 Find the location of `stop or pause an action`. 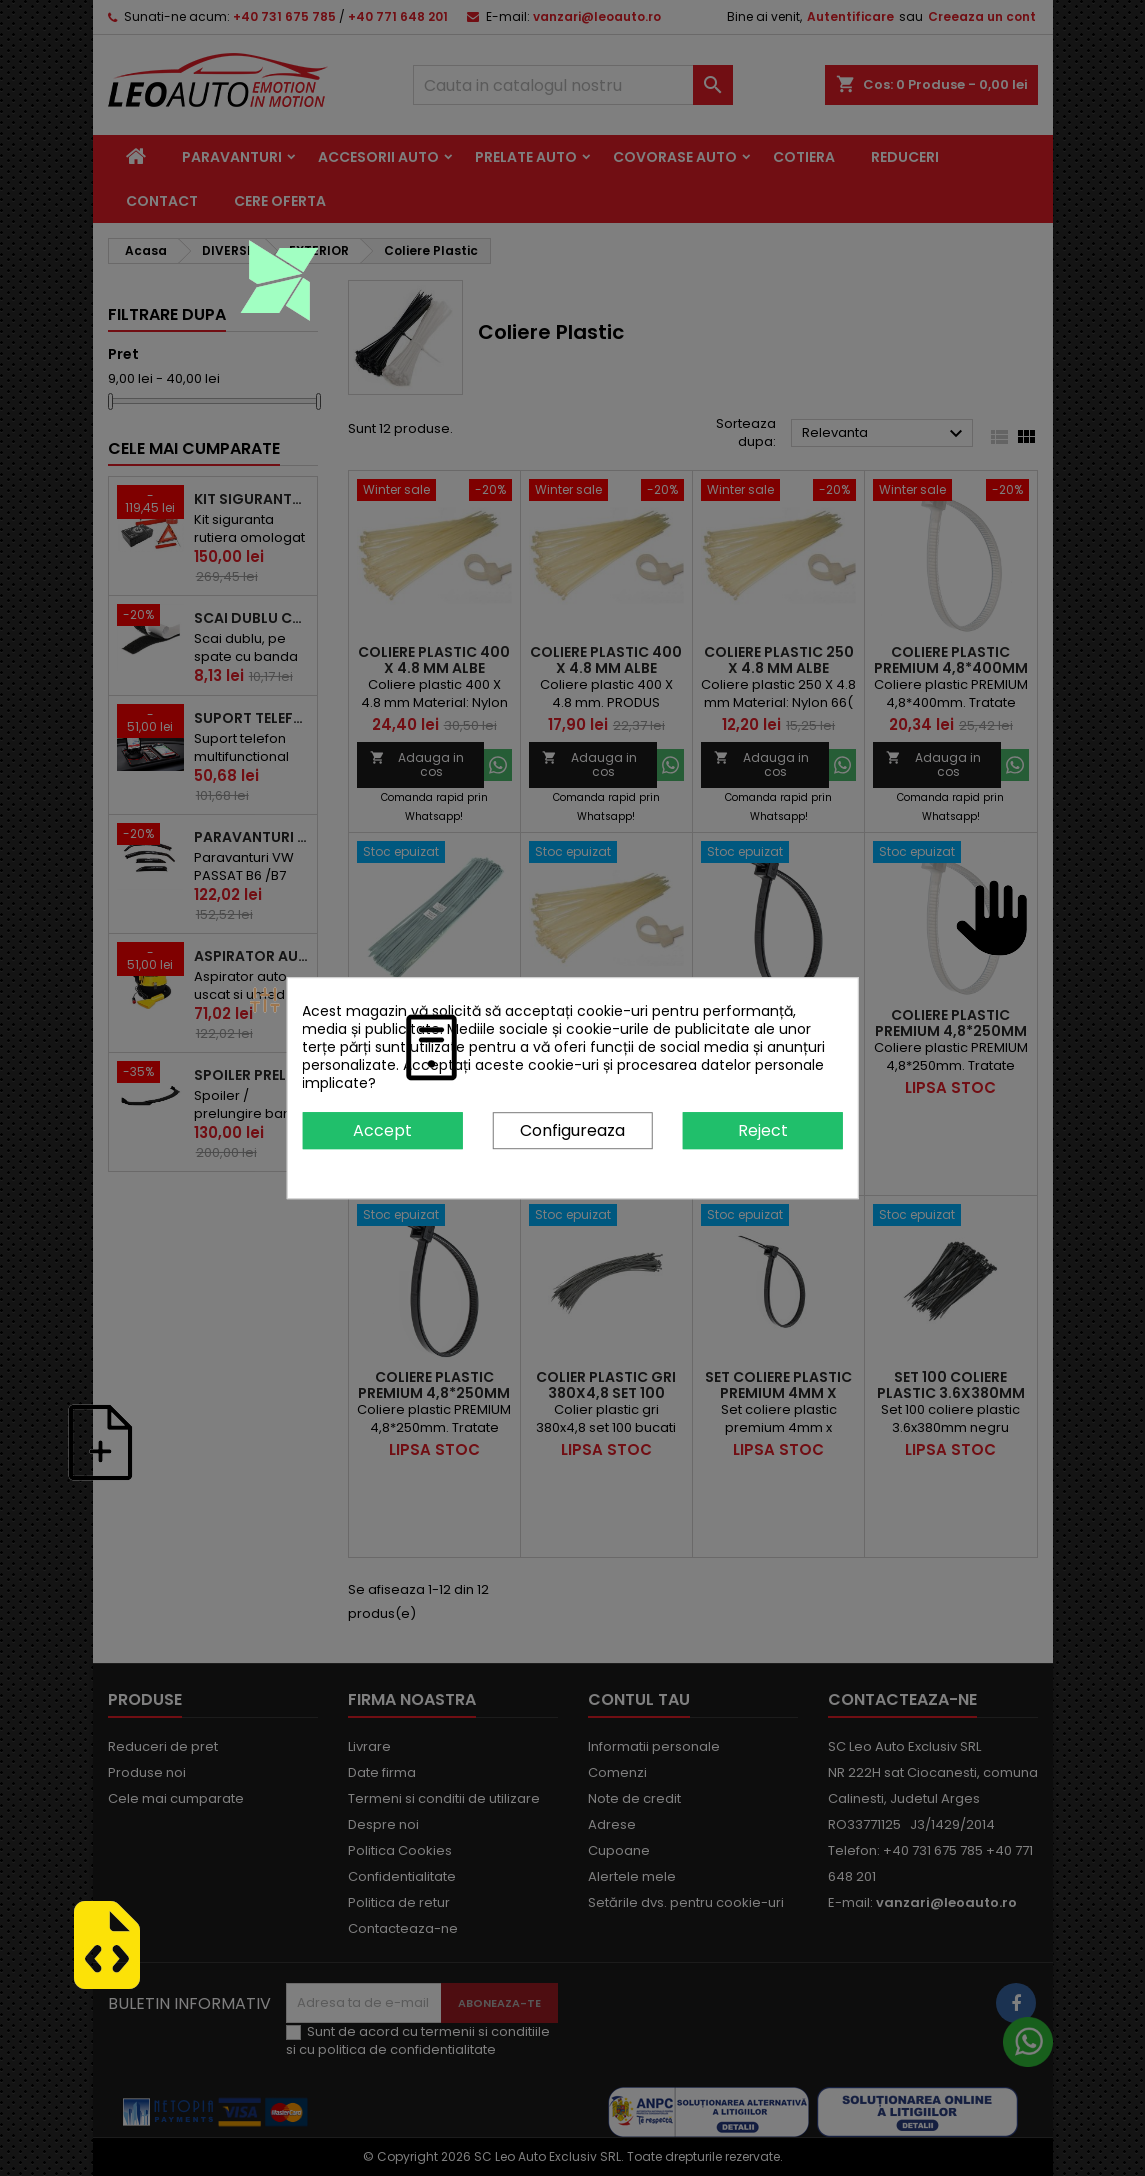

stop or pause an action is located at coordinates (994, 918).